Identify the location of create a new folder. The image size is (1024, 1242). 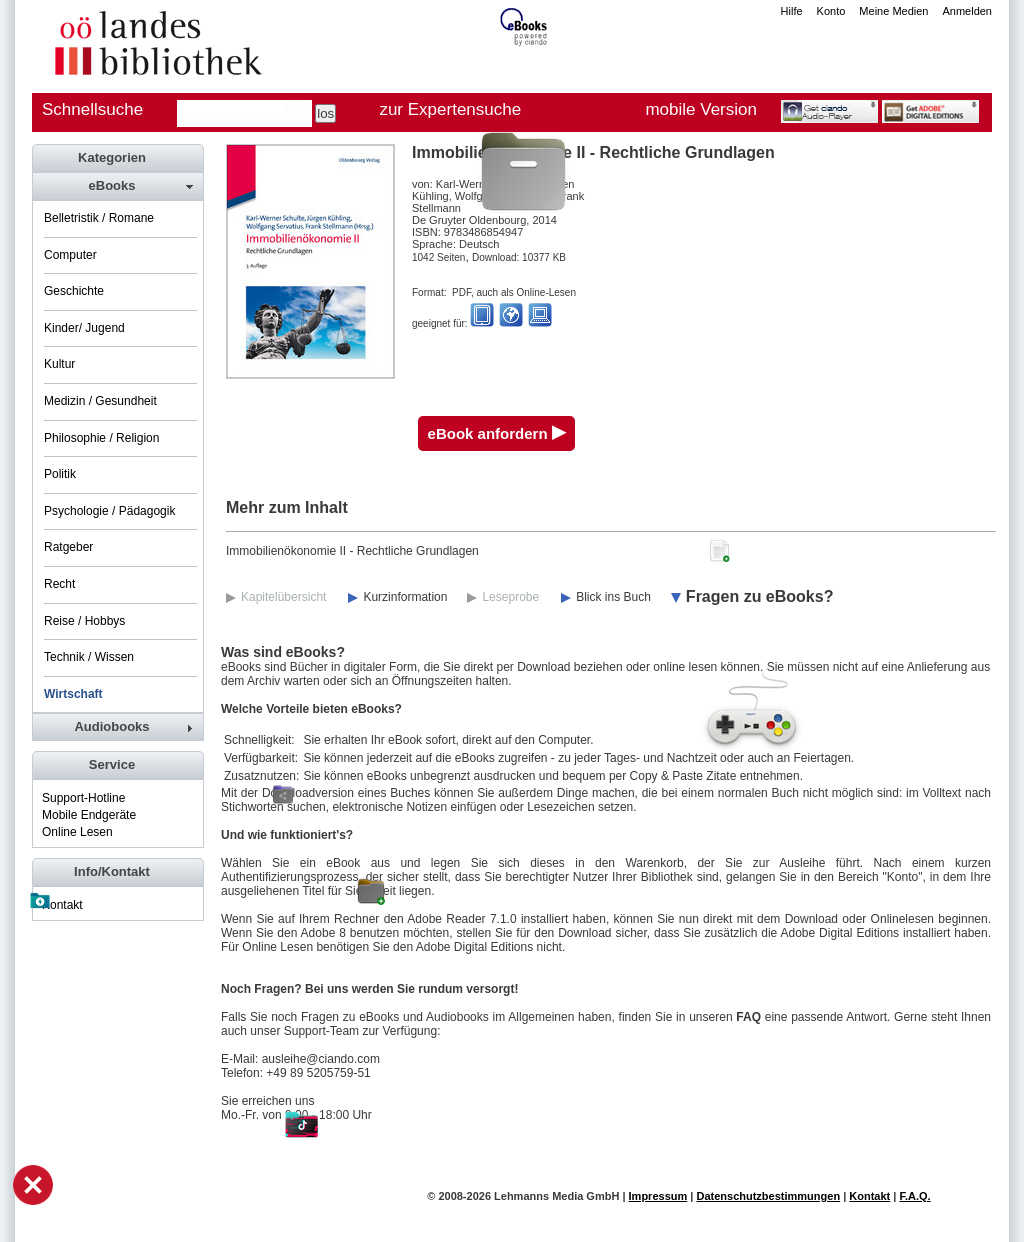
(371, 891).